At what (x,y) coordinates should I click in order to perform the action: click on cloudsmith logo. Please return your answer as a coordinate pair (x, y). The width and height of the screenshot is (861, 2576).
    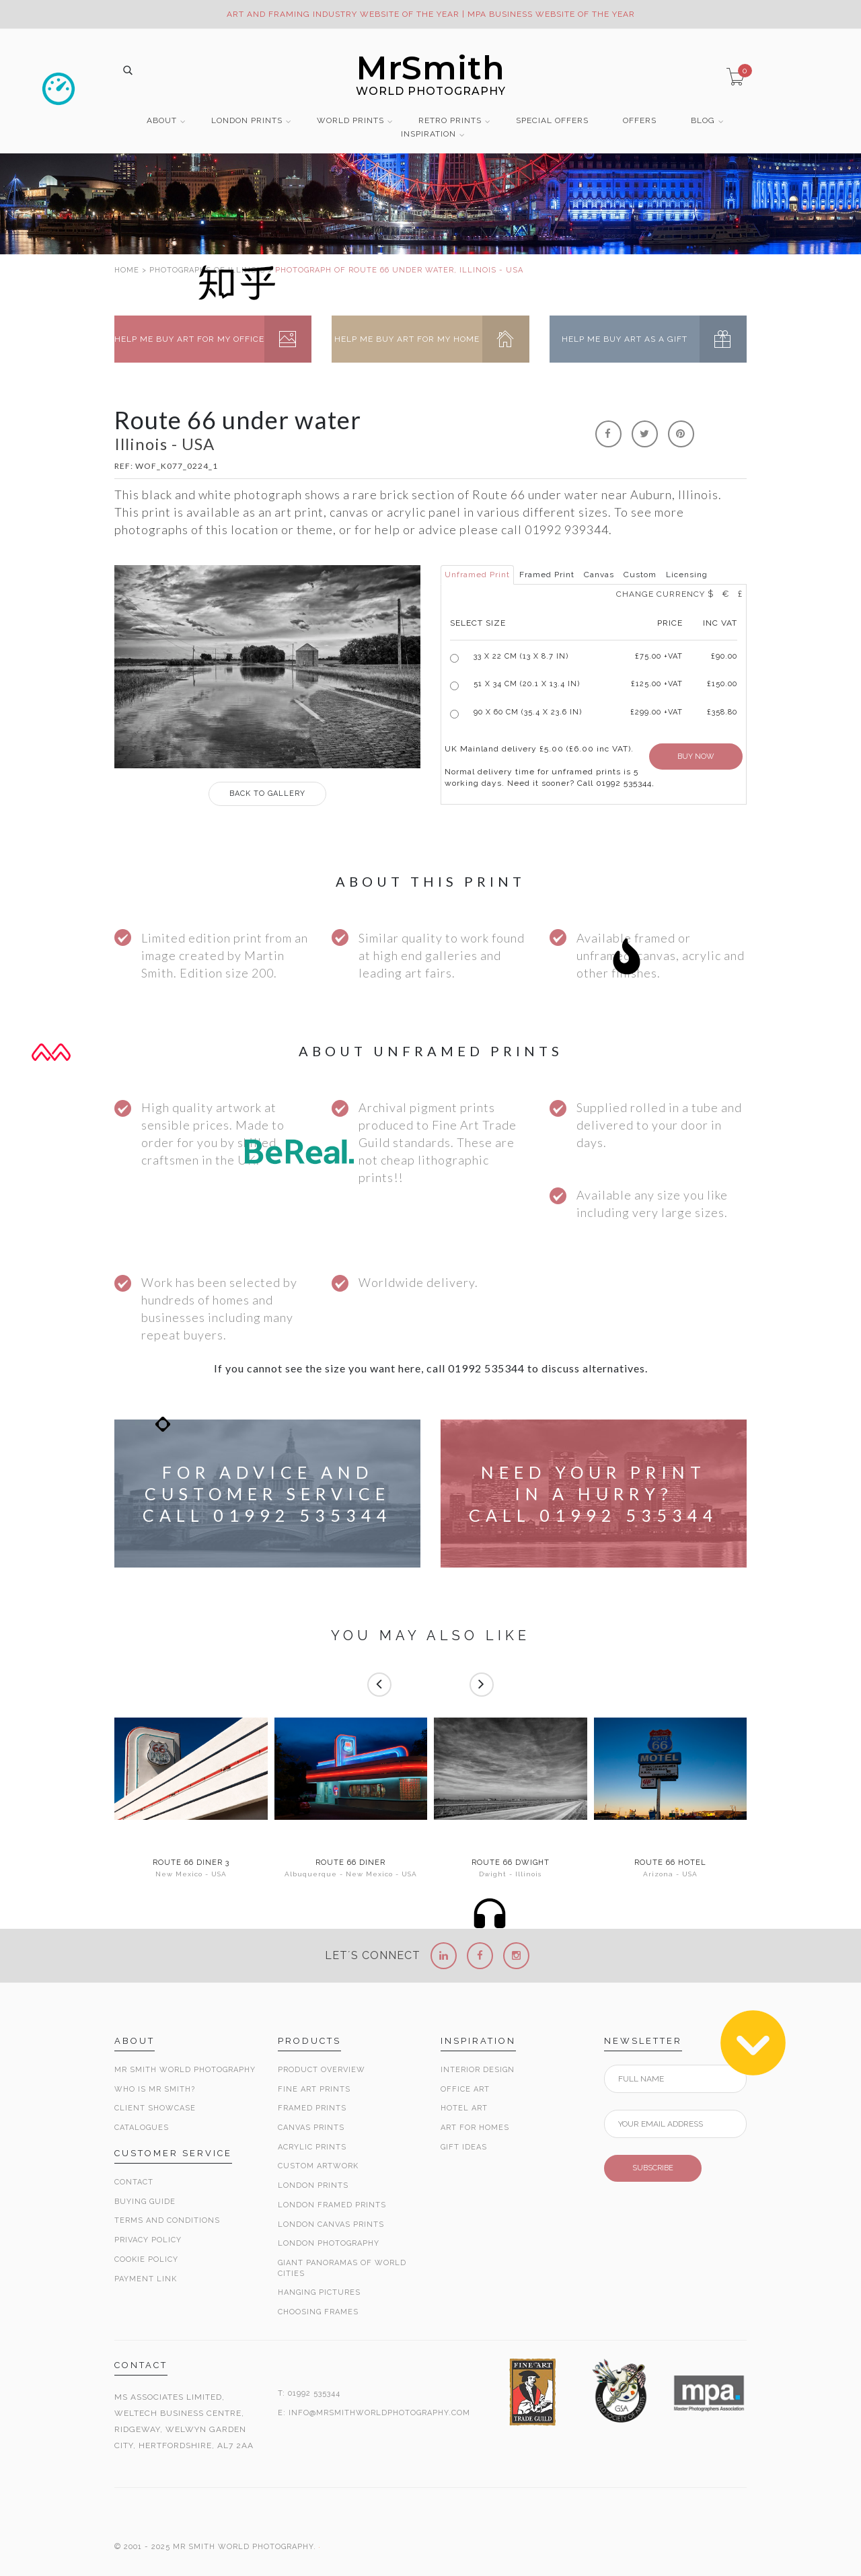
    Looking at the image, I should click on (163, 1424).